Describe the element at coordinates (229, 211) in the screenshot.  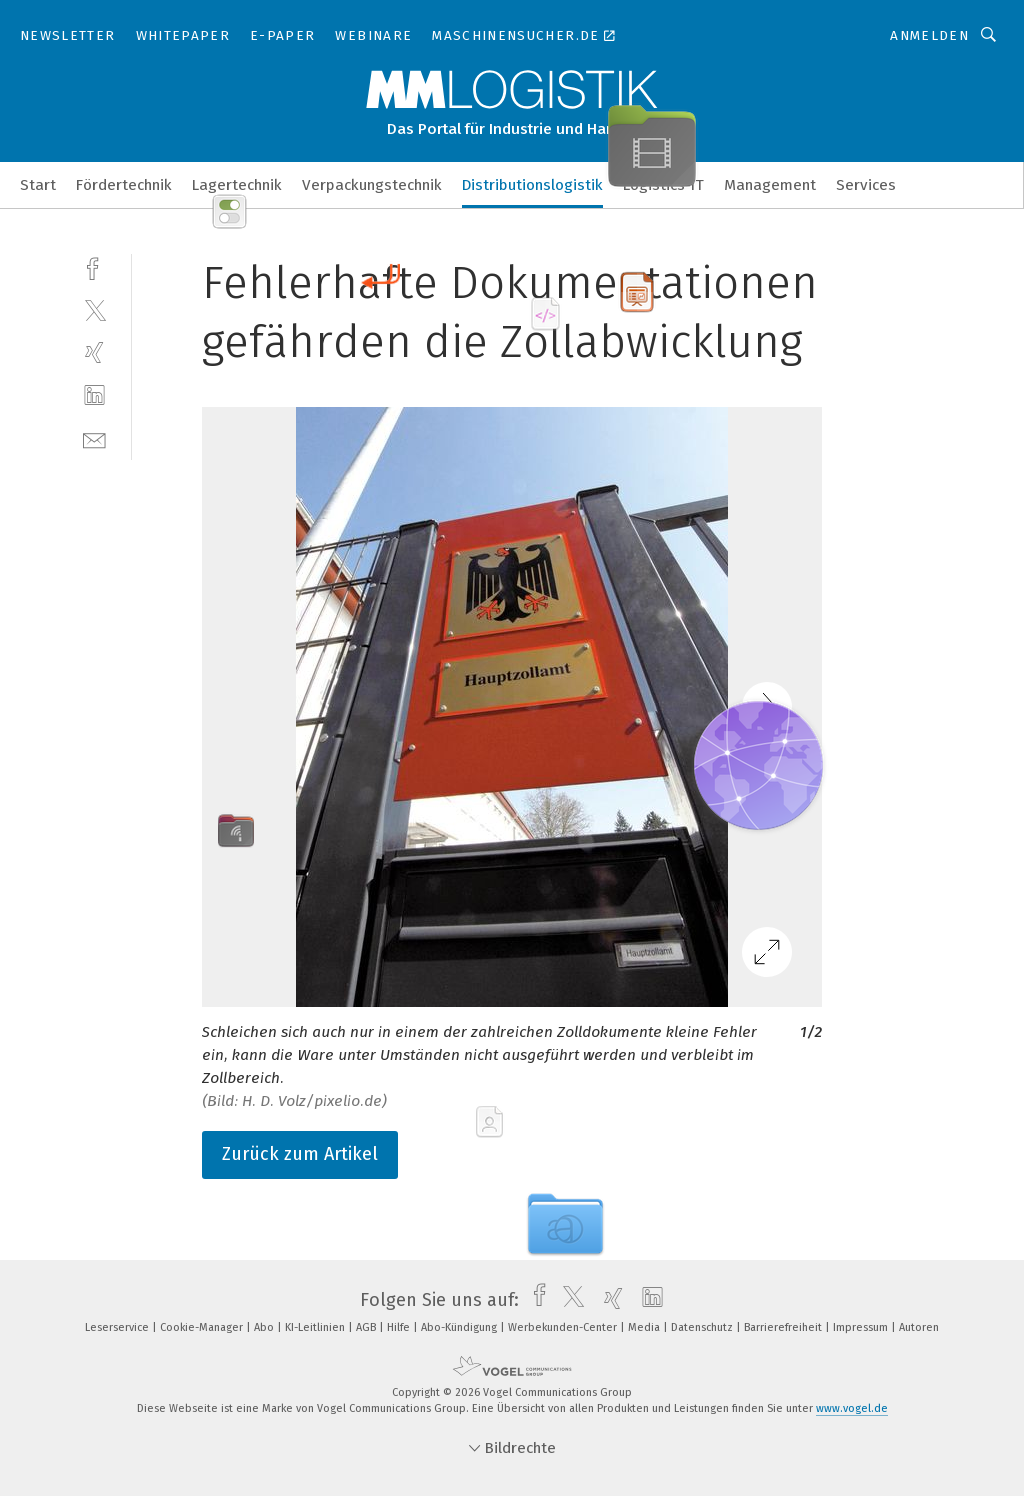
I see `open system tweaks or settings customization` at that location.